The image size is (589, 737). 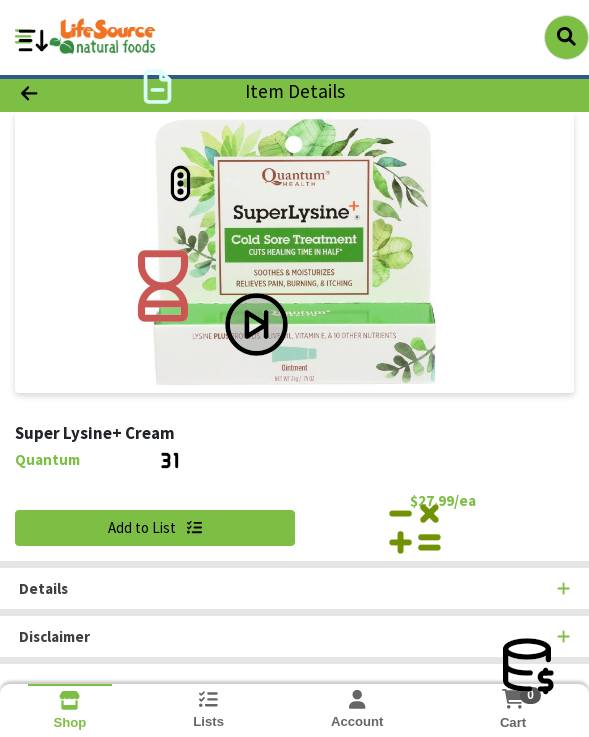 What do you see at coordinates (32, 40) in the screenshot?
I see `sort items in descending order` at bounding box center [32, 40].